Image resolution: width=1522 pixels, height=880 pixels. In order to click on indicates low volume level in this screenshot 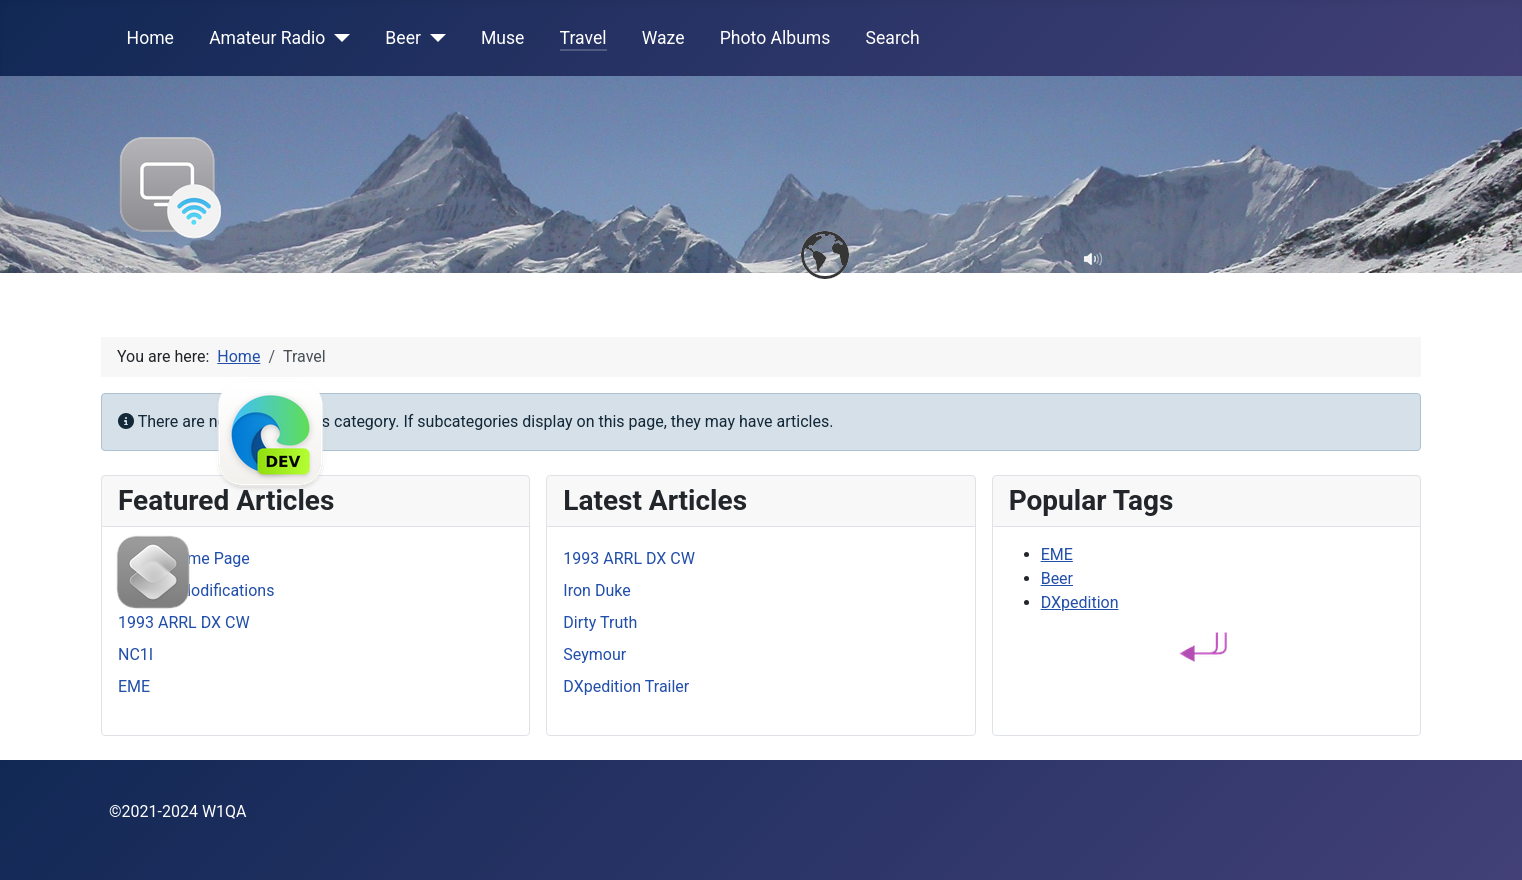, I will do `click(1093, 259)`.